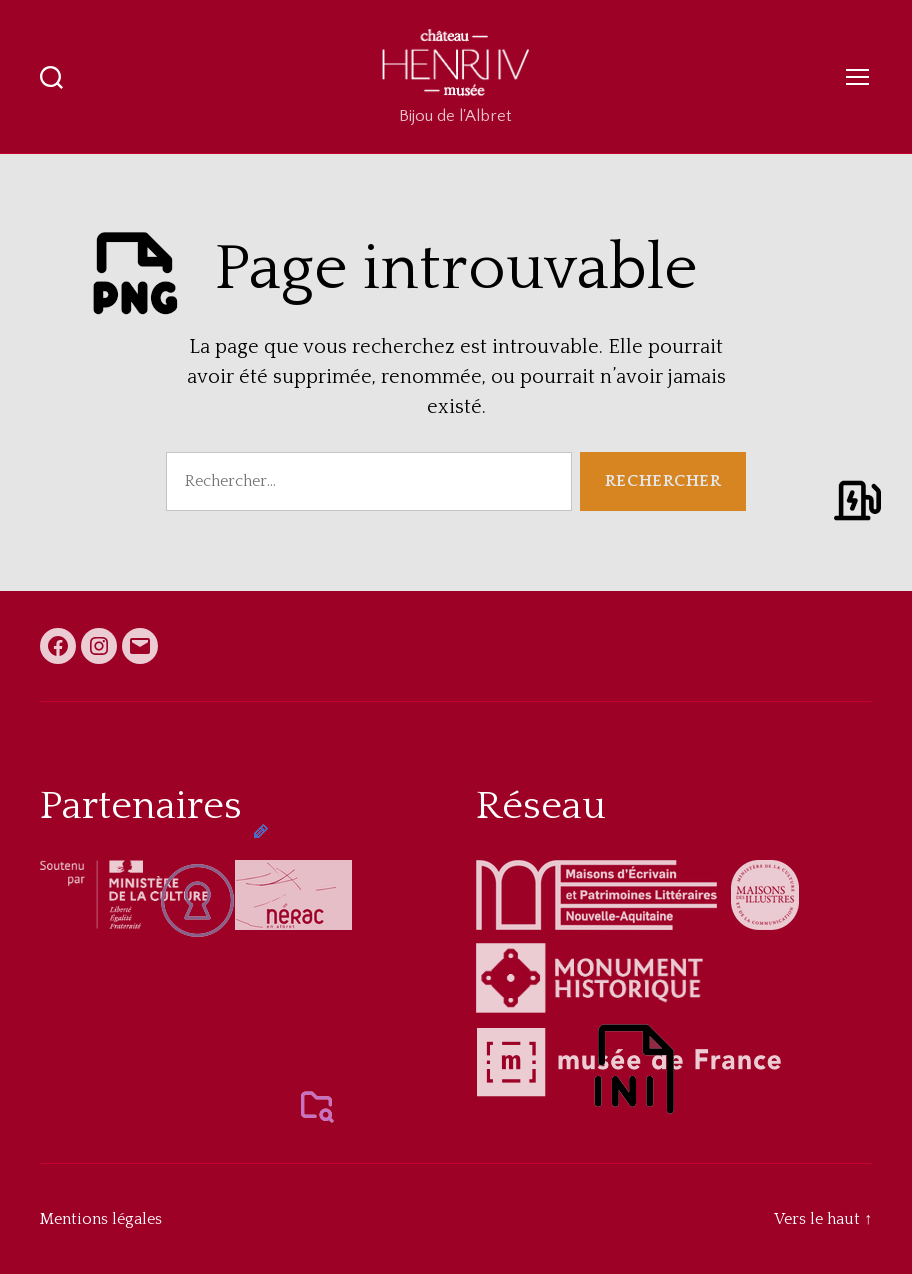 The height and width of the screenshot is (1274, 912). I want to click on access security or privacy settings, so click(197, 900).